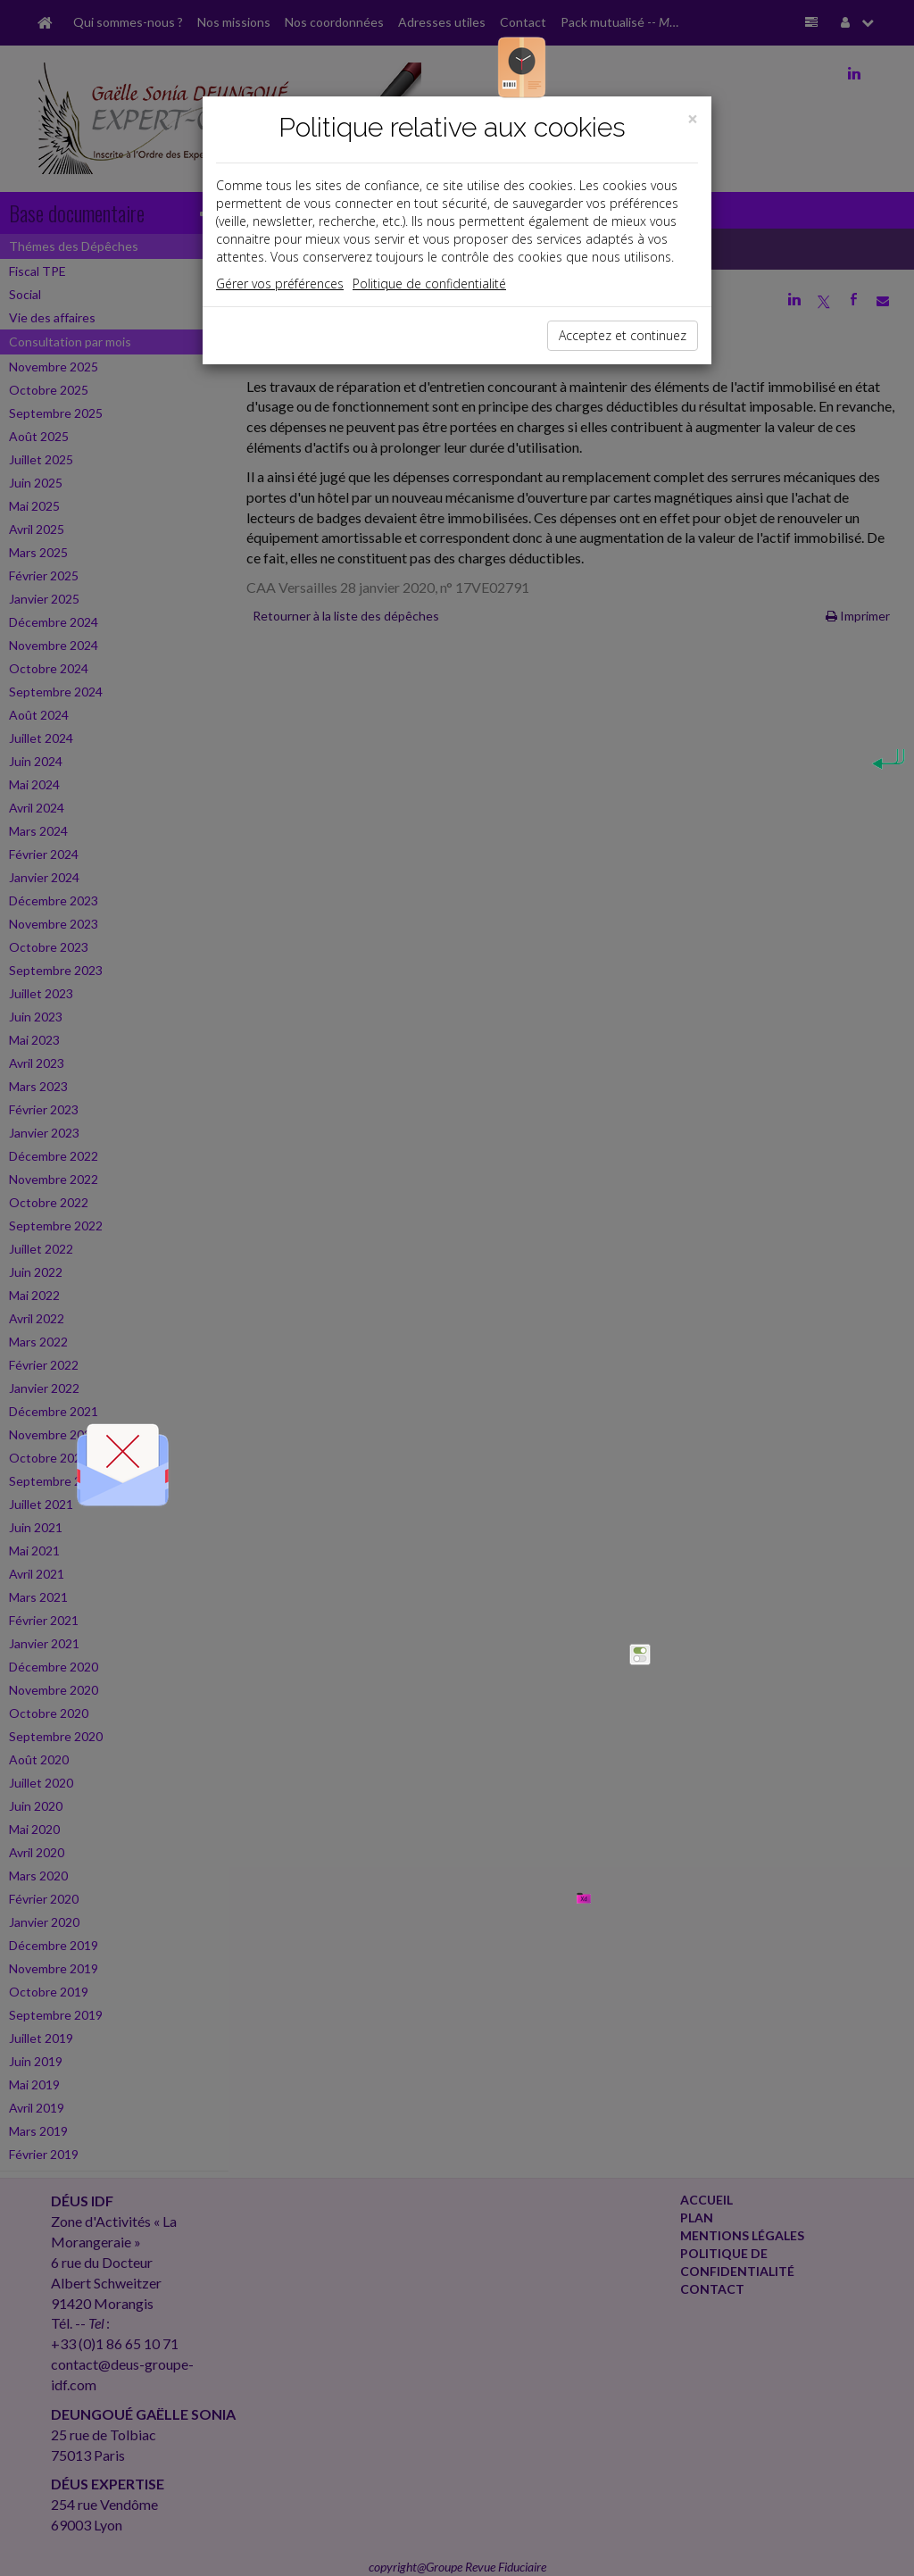  What do you see at coordinates (521, 67) in the screenshot?
I see `package manager is processing or waiting` at bounding box center [521, 67].